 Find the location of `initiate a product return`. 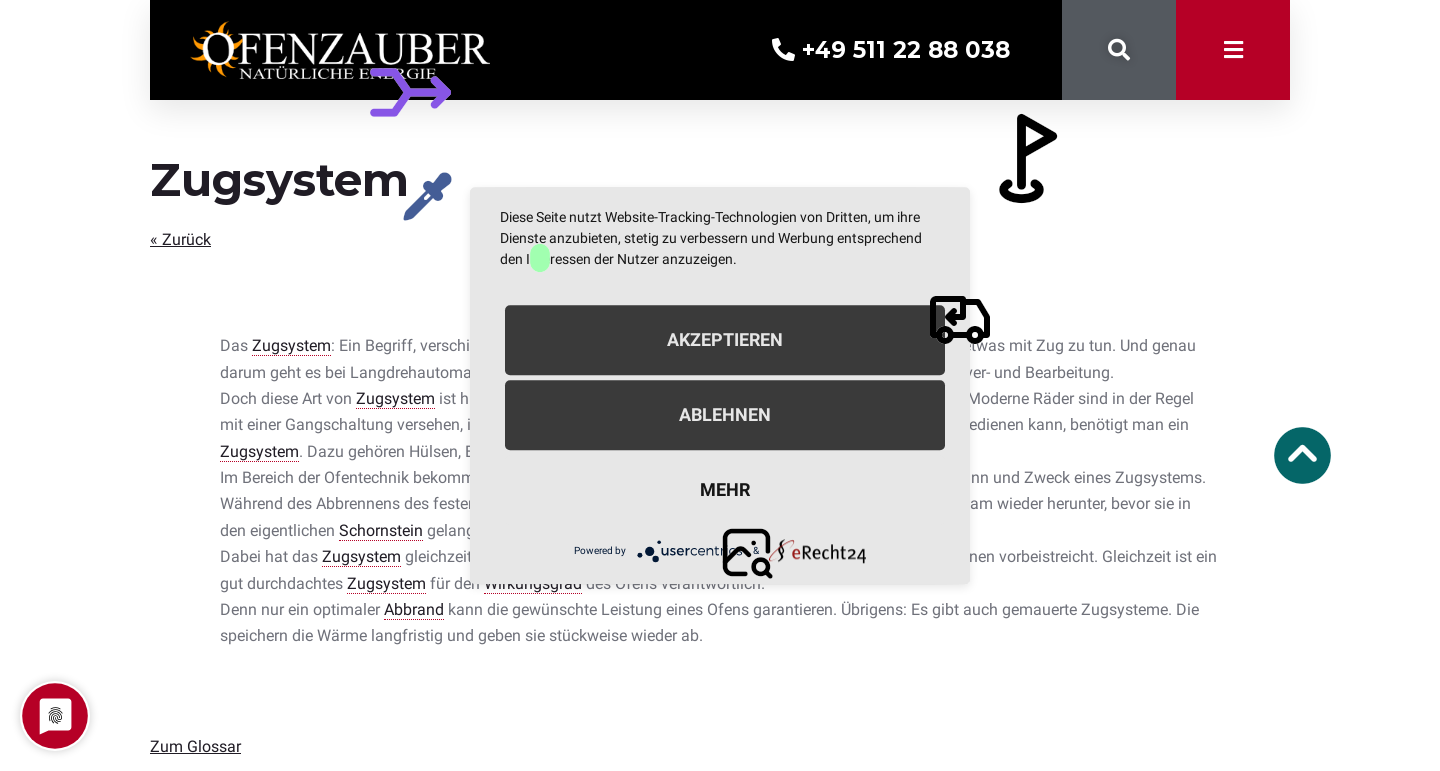

initiate a product return is located at coordinates (960, 320).